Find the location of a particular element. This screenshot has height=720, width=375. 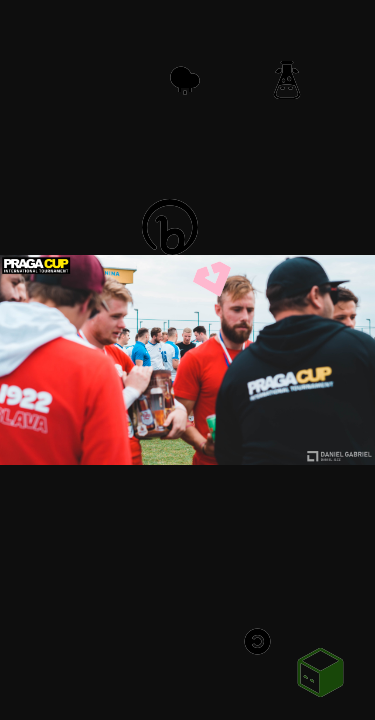

opentofu infrastructure as code platform is located at coordinates (320, 672).